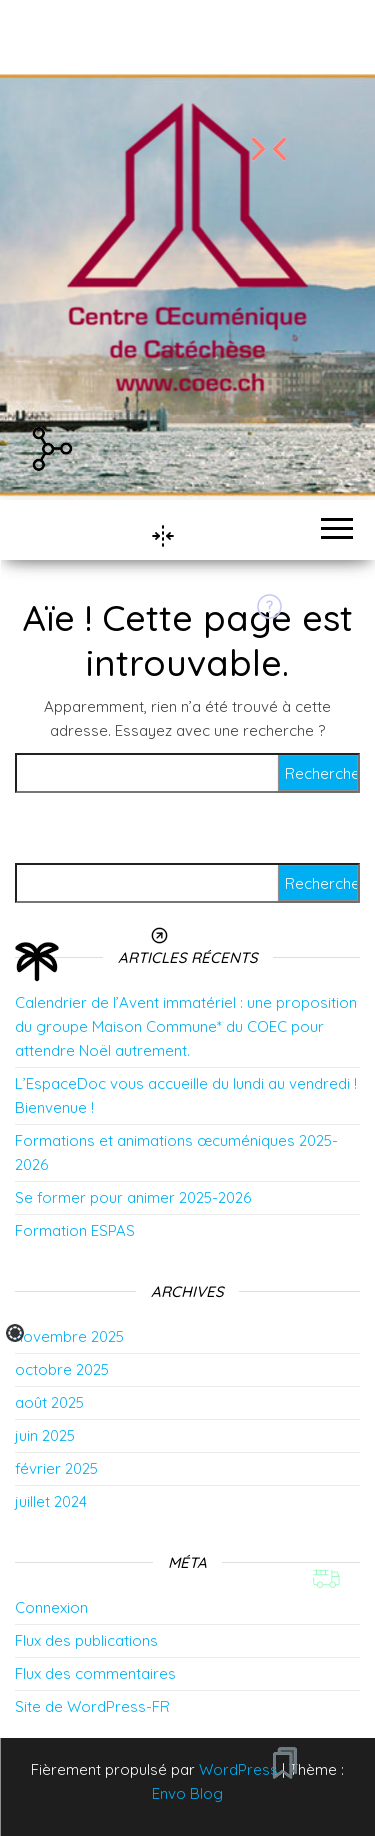  I want to click on indicates emergency services or fire department, so click(325, 1577).